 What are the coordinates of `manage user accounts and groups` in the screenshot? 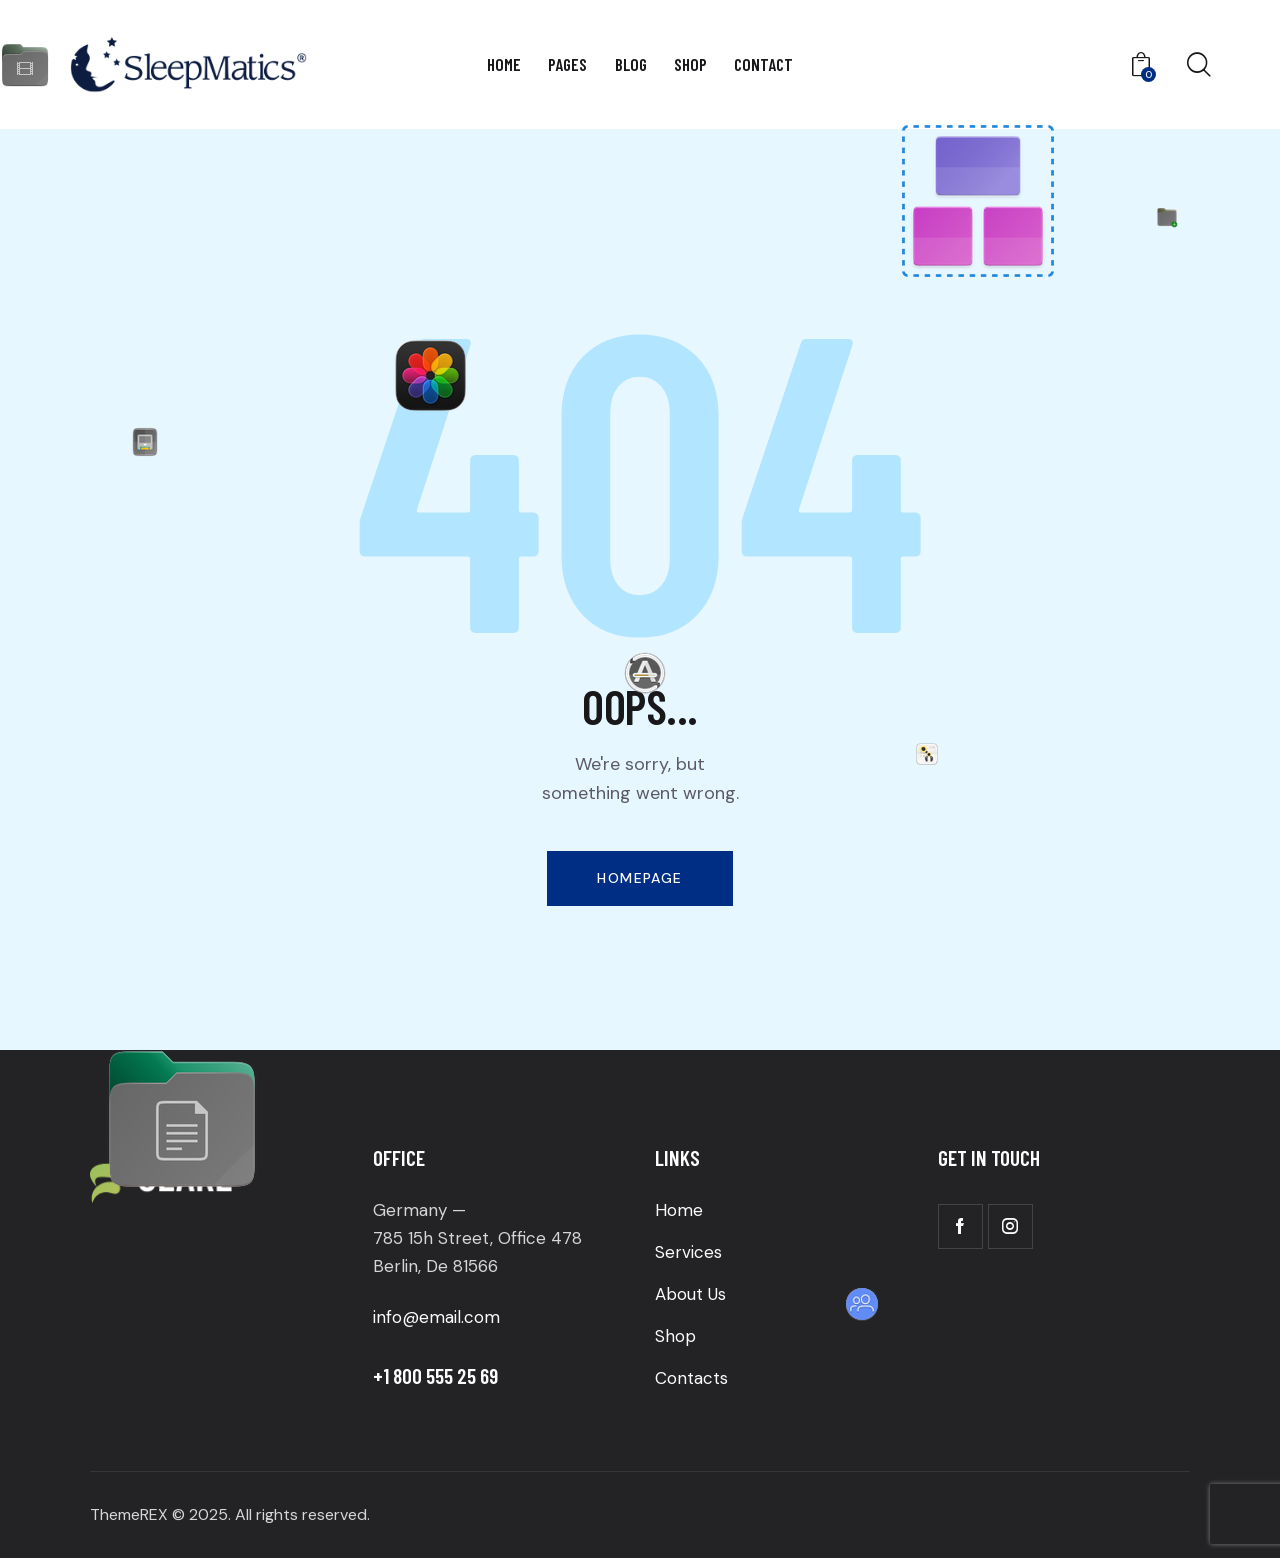 It's located at (862, 1304).